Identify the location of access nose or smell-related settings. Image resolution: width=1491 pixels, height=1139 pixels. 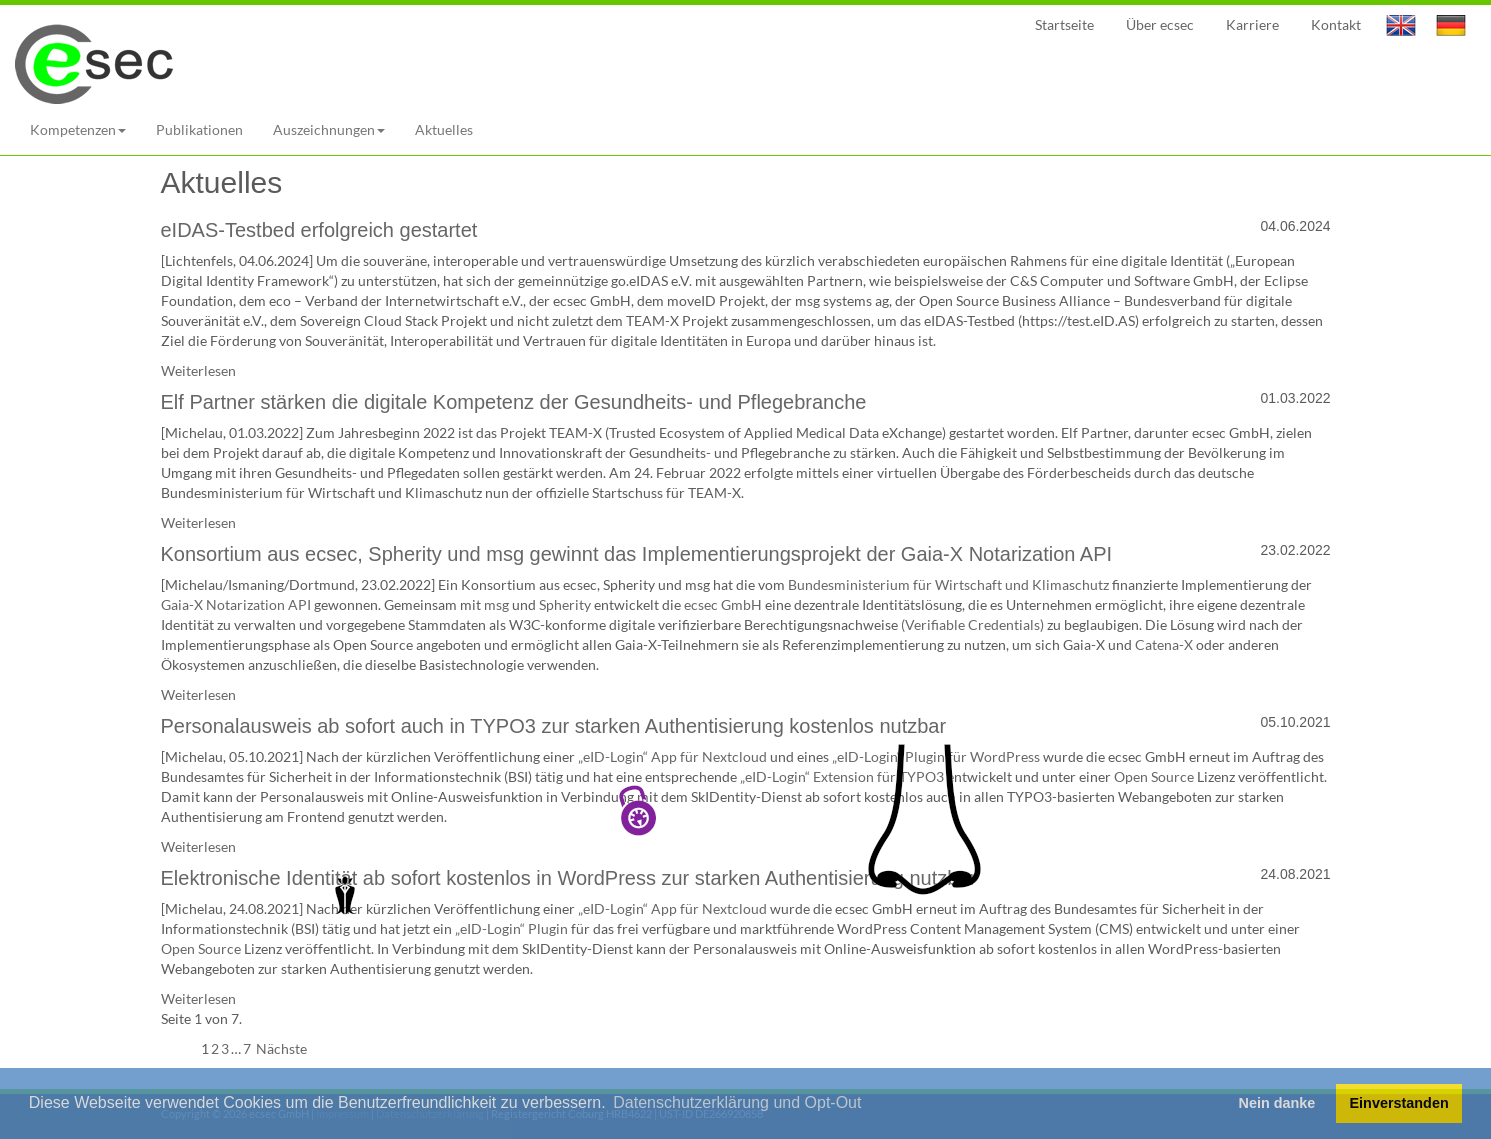
(924, 816).